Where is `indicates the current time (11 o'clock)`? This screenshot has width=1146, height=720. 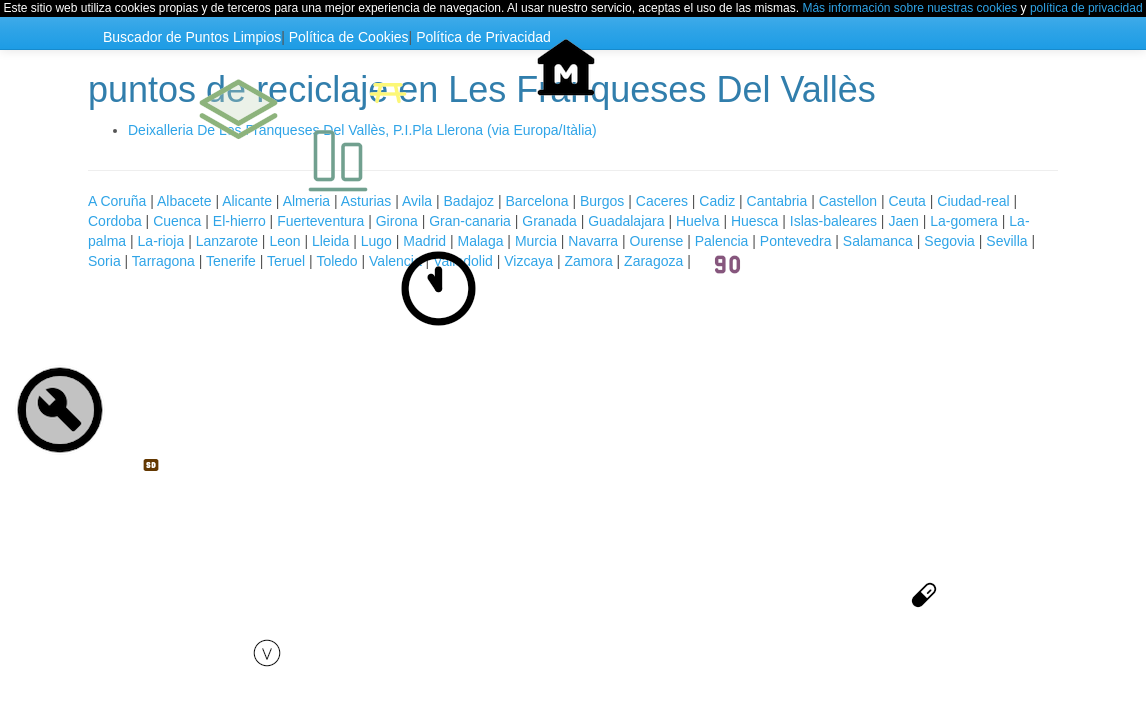
indicates the current time (11 o'clock) is located at coordinates (438, 288).